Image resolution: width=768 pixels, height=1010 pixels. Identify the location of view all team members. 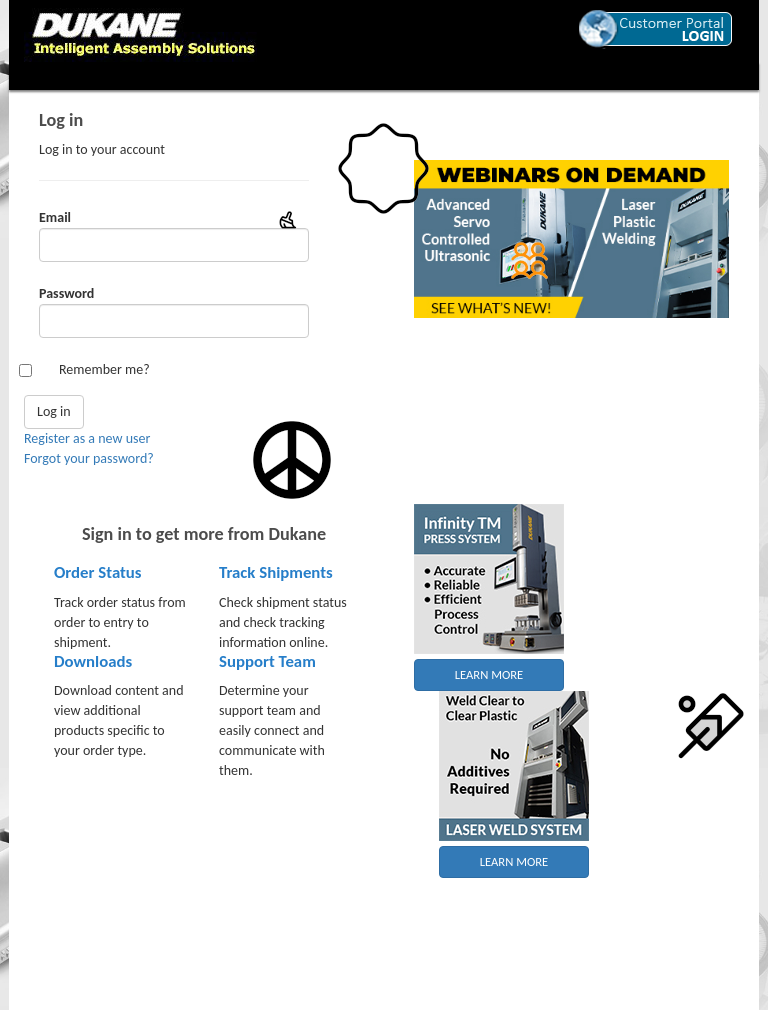
(529, 260).